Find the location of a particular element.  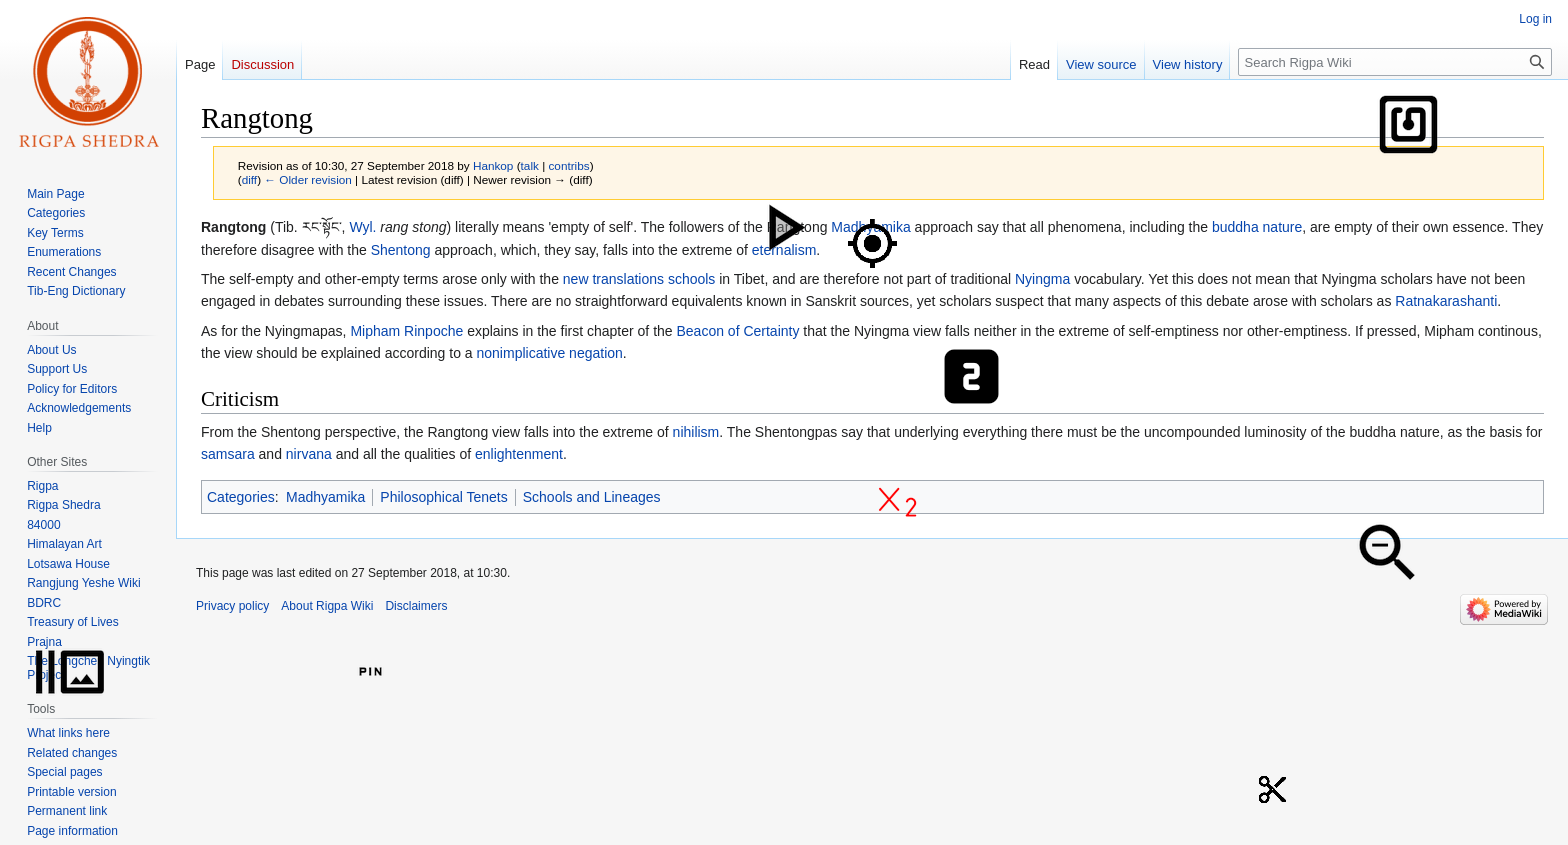

enable burst mode for rapid photo capture is located at coordinates (70, 672).